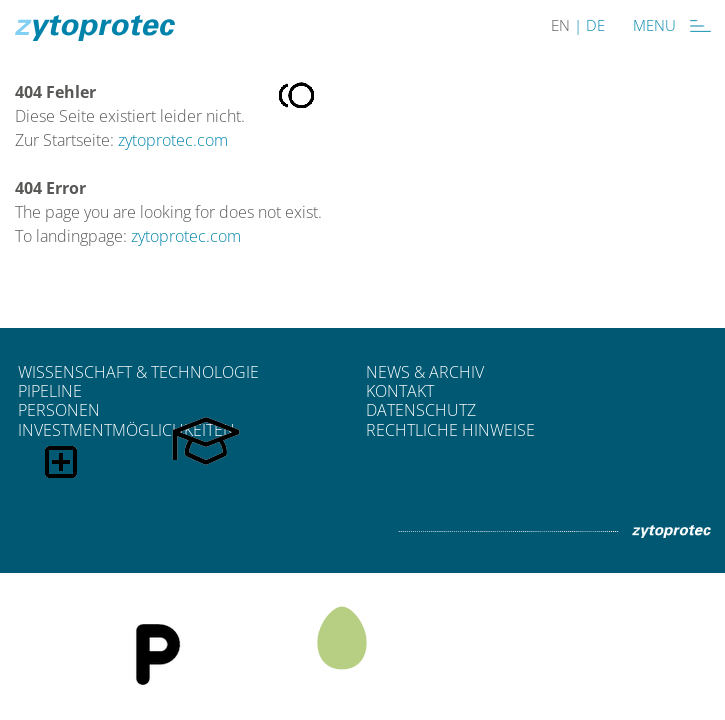 The width and height of the screenshot is (725, 720). What do you see at coordinates (156, 654) in the screenshot?
I see `find nearby parking locations` at bounding box center [156, 654].